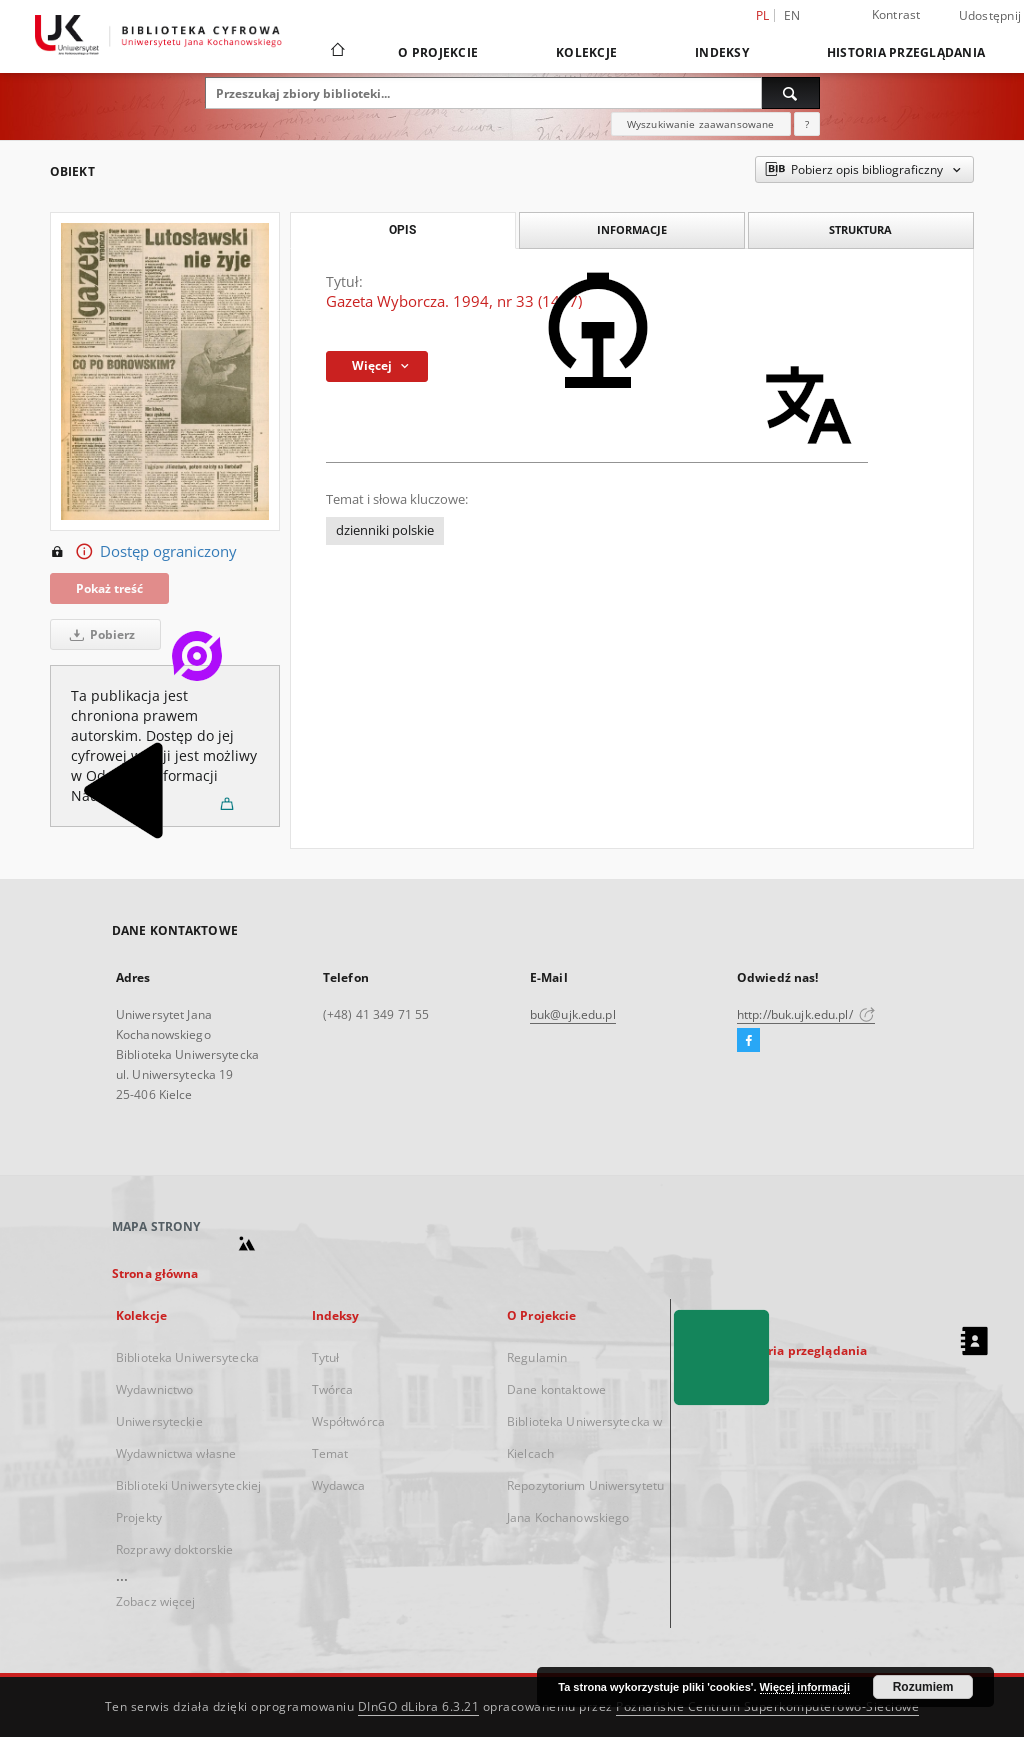 Image resolution: width=1024 pixels, height=1737 pixels. Describe the element at coordinates (246, 1243) in the screenshot. I see `switch to landscape photo mode` at that location.